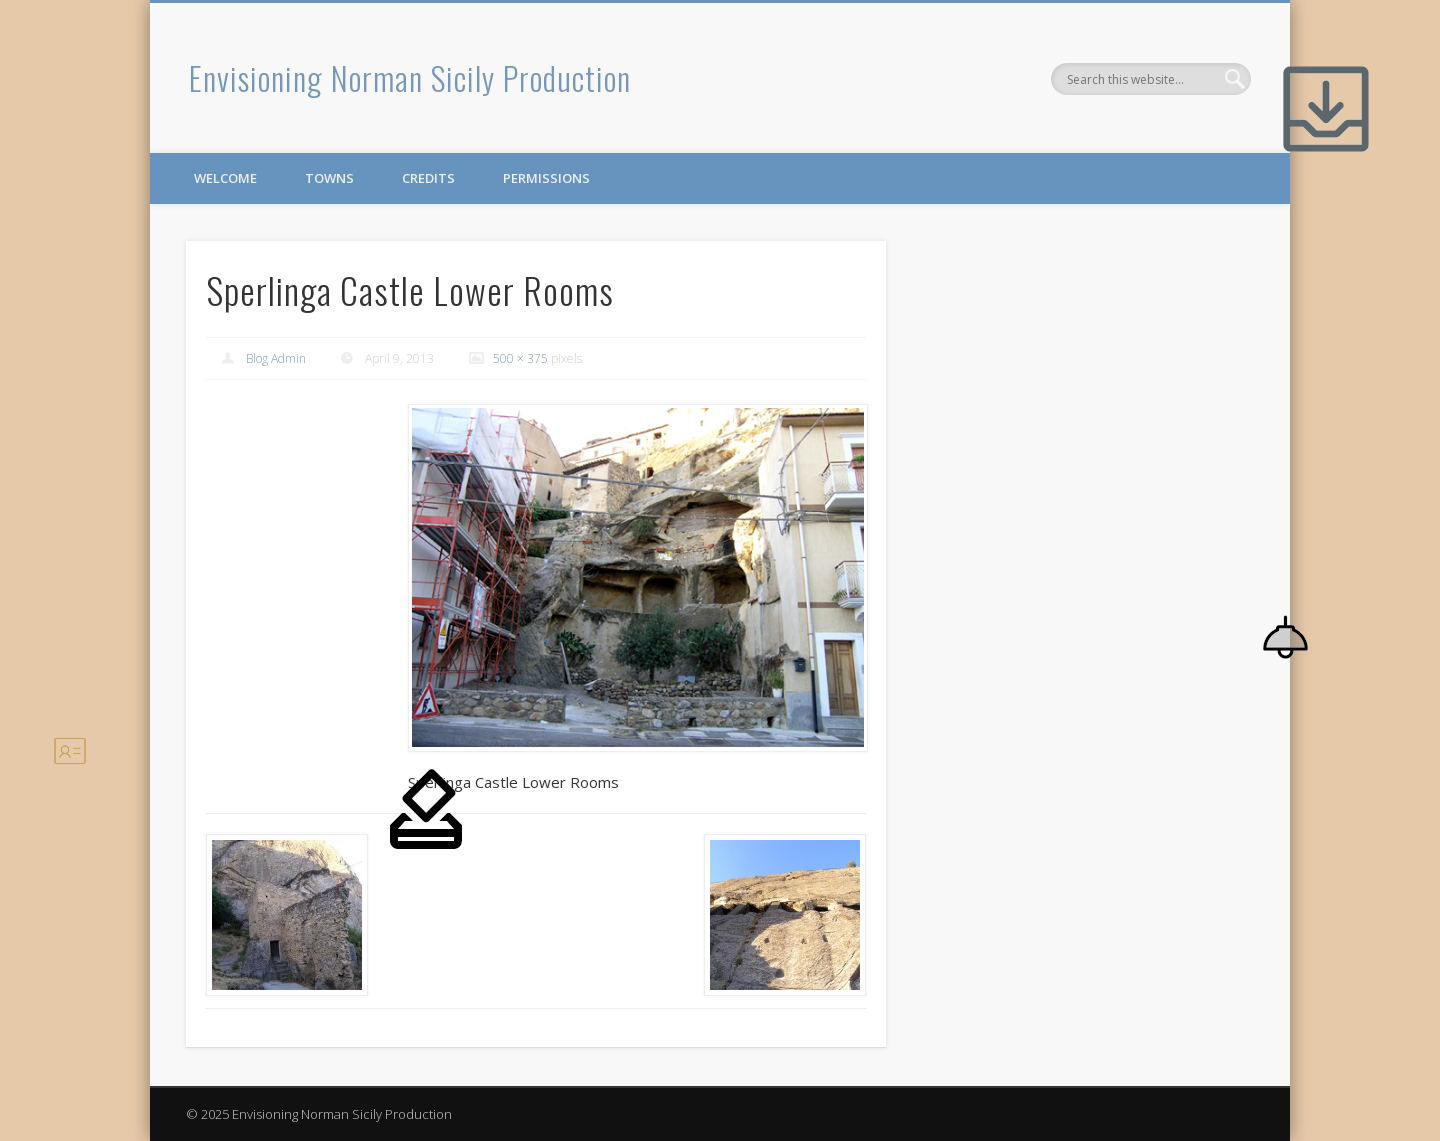  Describe the element at coordinates (70, 751) in the screenshot. I see `view your profile or account information` at that location.